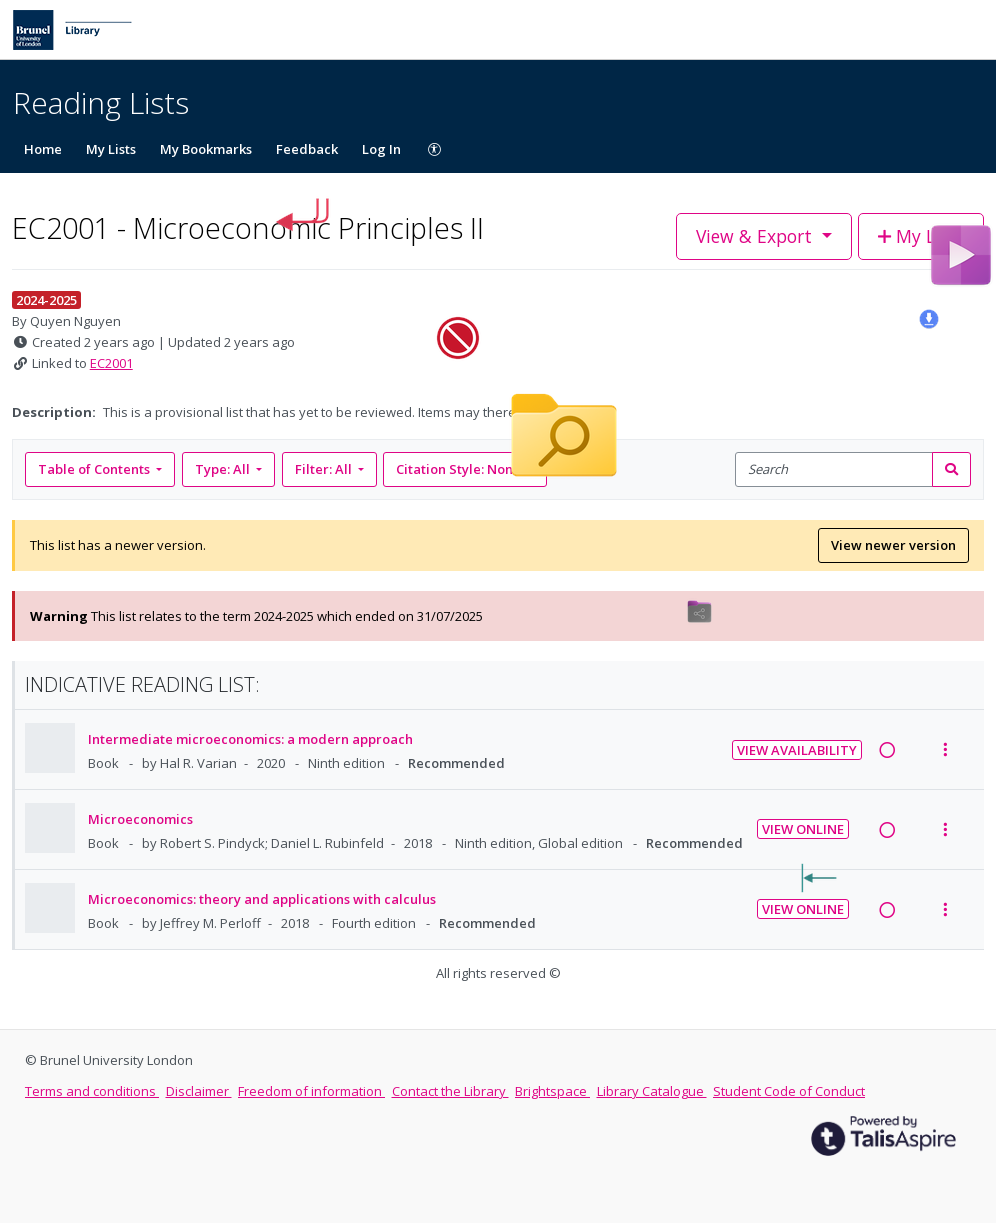 The width and height of the screenshot is (996, 1223). Describe the element at coordinates (699, 611) in the screenshot. I see `open your public shared folder` at that location.